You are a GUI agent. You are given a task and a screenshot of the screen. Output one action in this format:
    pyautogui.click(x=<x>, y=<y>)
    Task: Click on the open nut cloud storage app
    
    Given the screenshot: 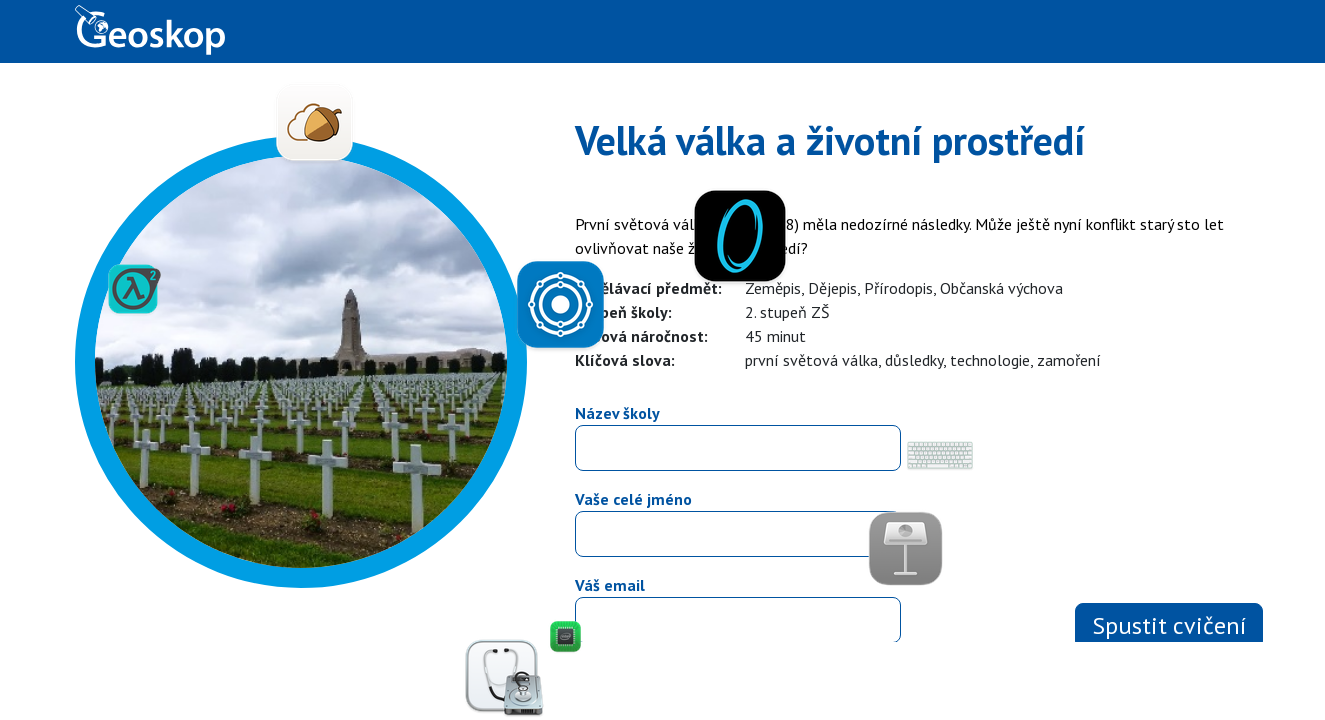 What is the action you would take?
    pyautogui.click(x=314, y=122)
    